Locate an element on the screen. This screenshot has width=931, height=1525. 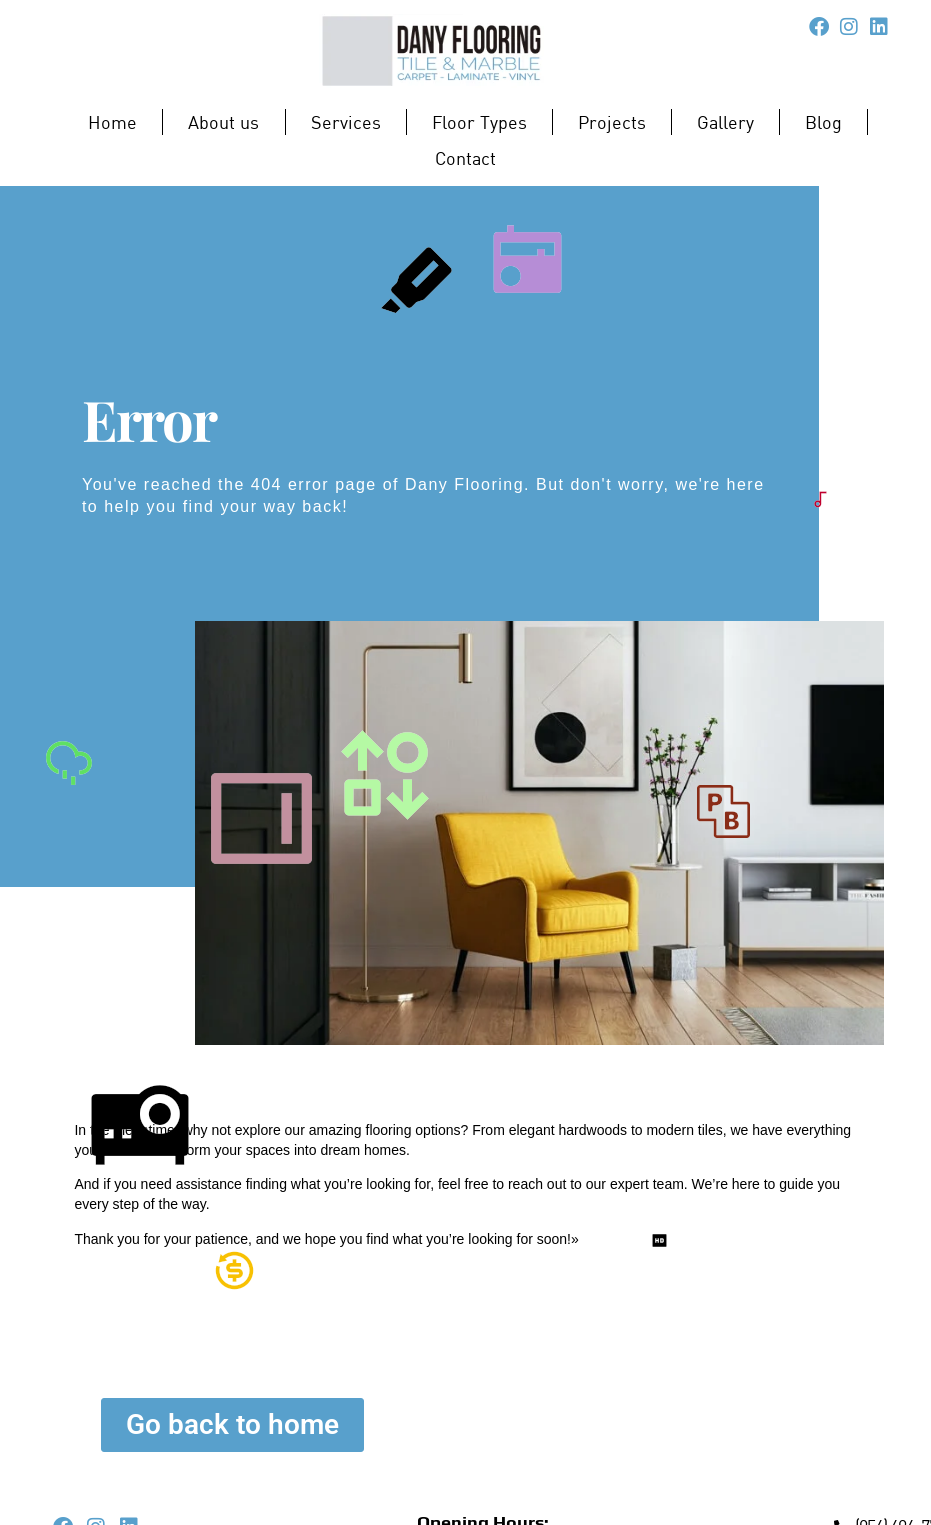
pocketbase logo - open-source backend service is located at coordinates (723, 811).